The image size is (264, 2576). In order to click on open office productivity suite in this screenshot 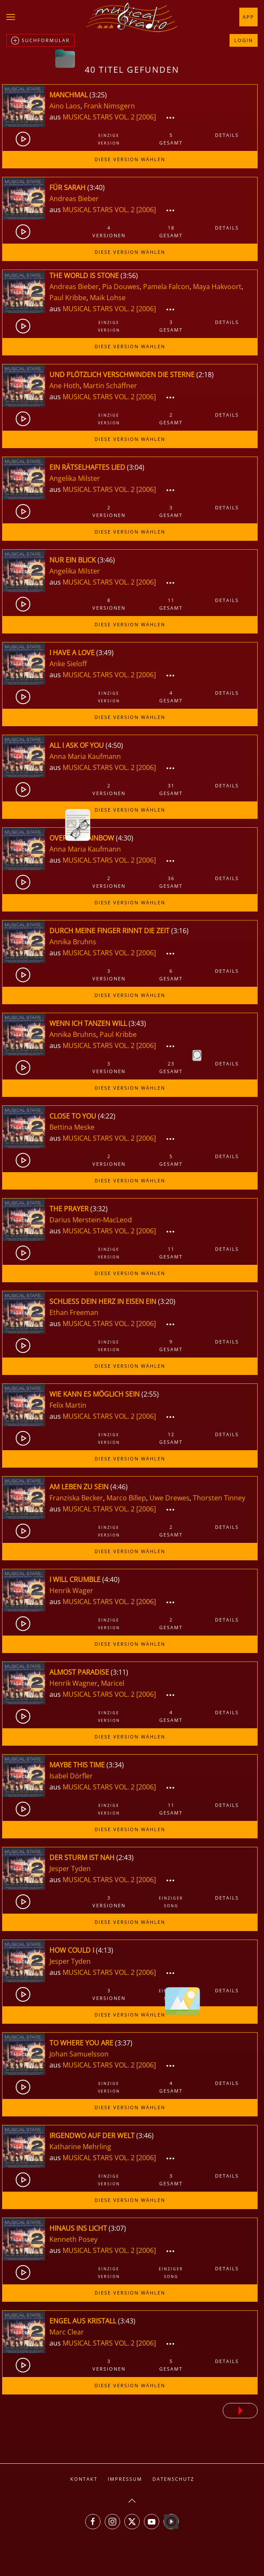, I will do `click(77, 825)`.